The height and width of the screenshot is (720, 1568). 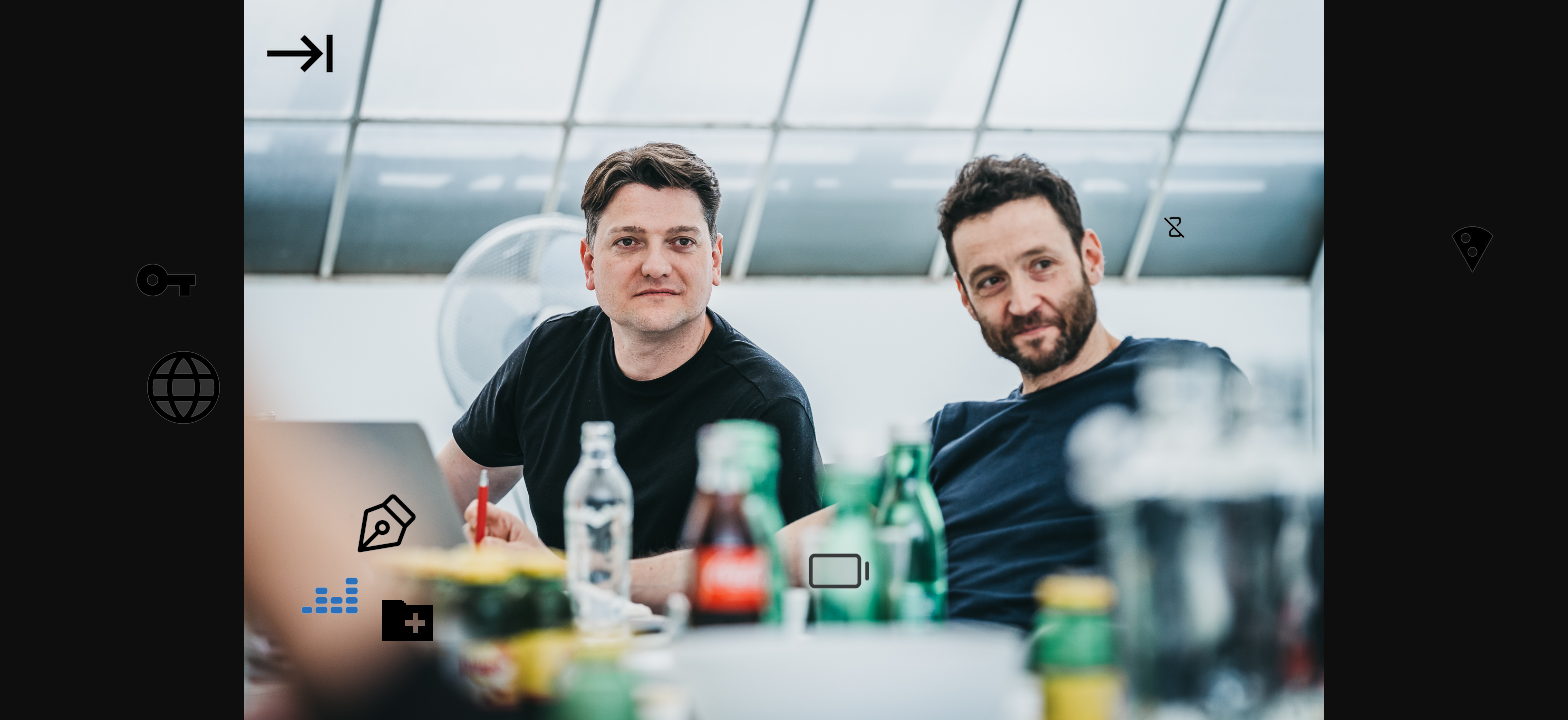 I want to click on open Deezer music streaming app, so click(x=329, y=597).